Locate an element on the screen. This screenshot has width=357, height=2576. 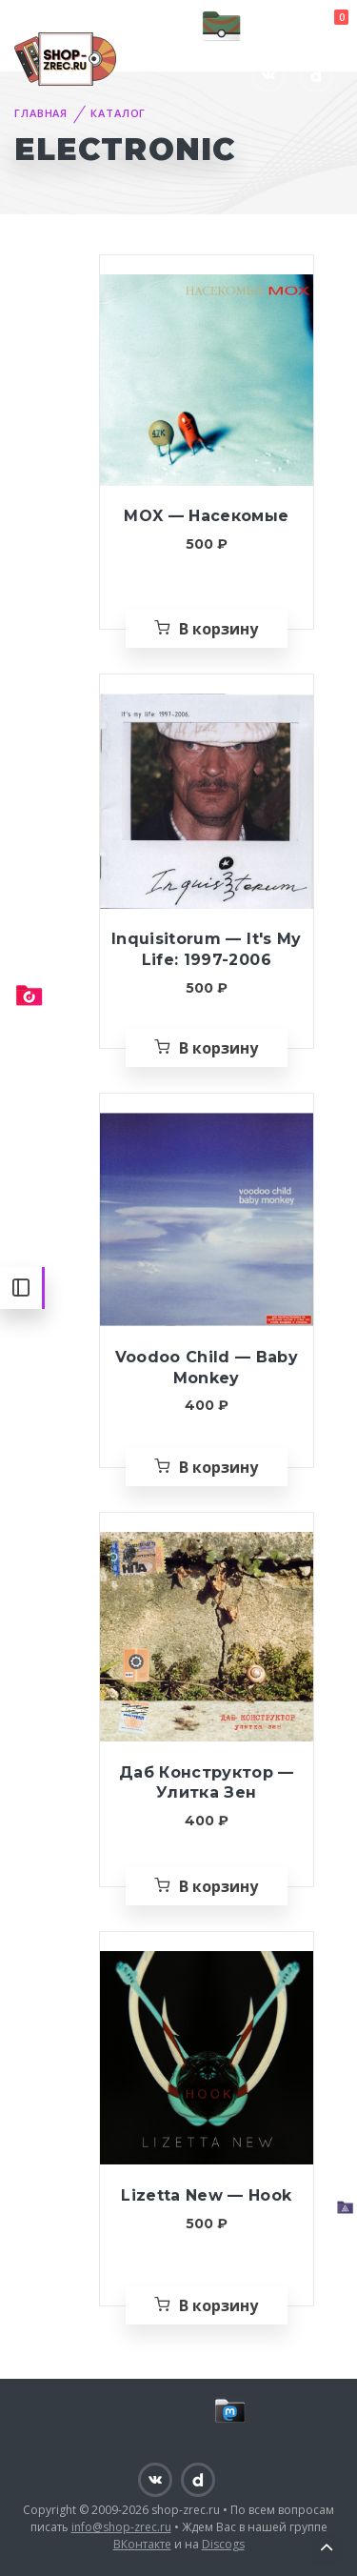
folder containing mastodon-related files is located at coordinates (229, 2411).